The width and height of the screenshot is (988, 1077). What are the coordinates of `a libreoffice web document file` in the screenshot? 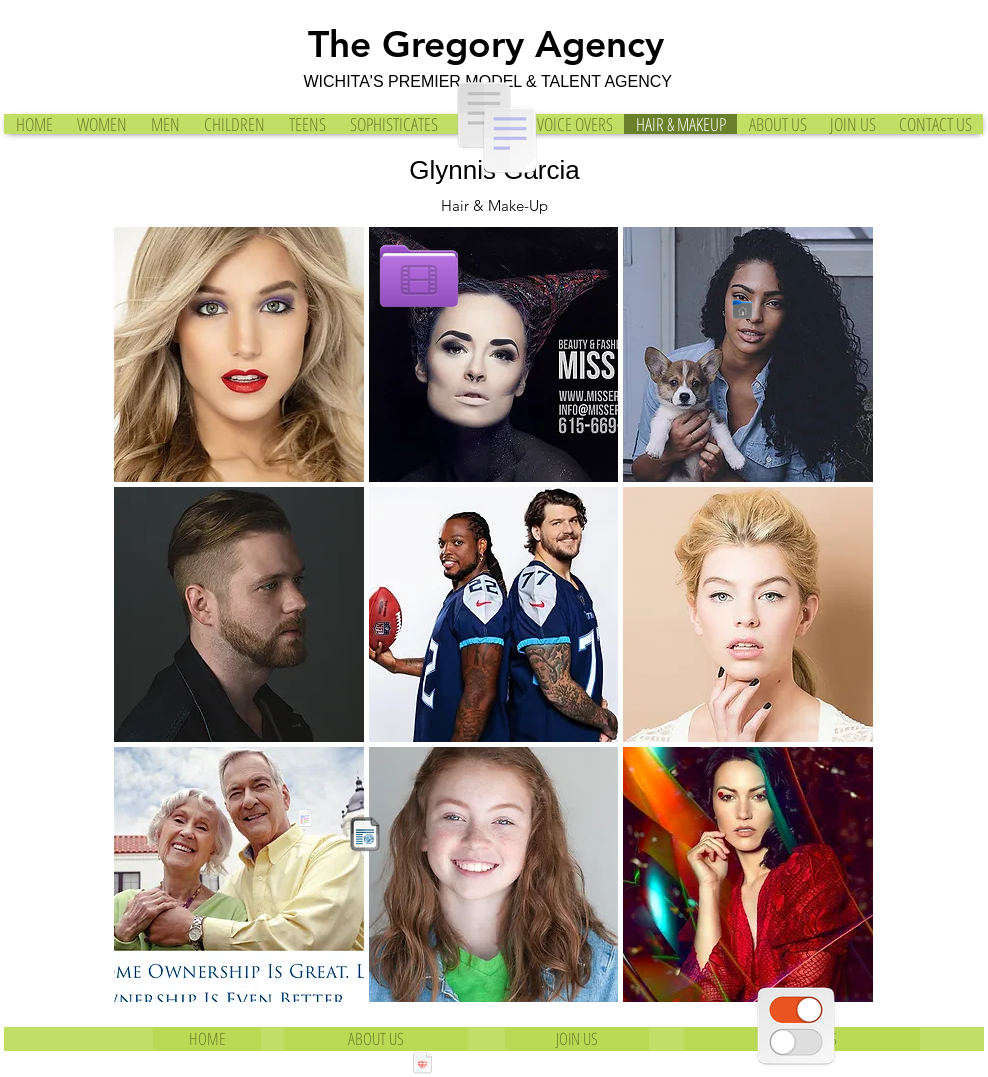 It's located at (365, 834).